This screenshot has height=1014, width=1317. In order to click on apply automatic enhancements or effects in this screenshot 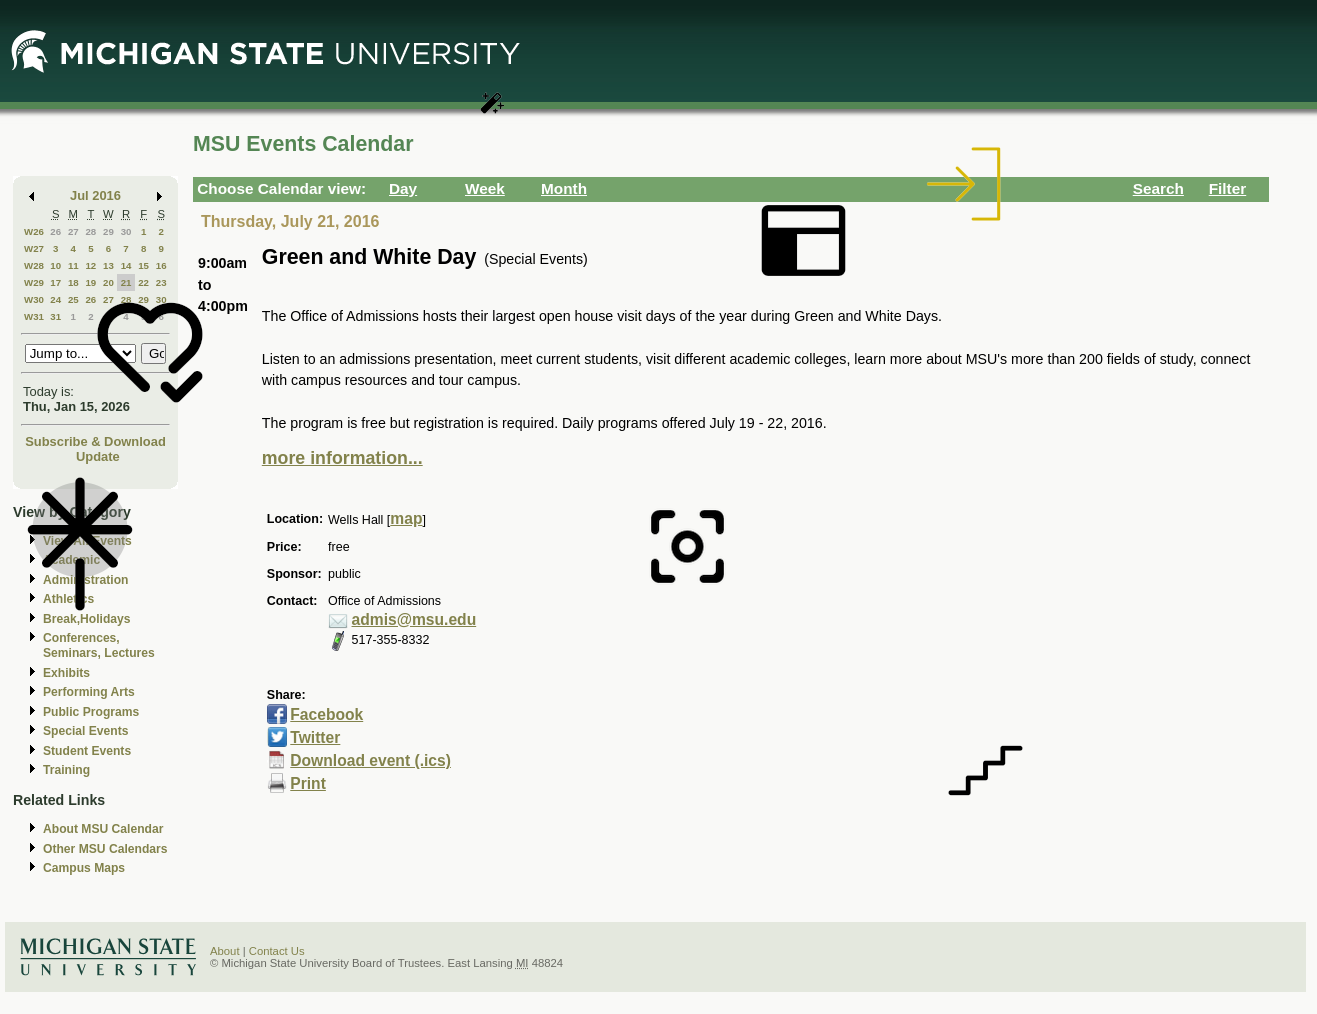, I will do `click(491, 103)`.